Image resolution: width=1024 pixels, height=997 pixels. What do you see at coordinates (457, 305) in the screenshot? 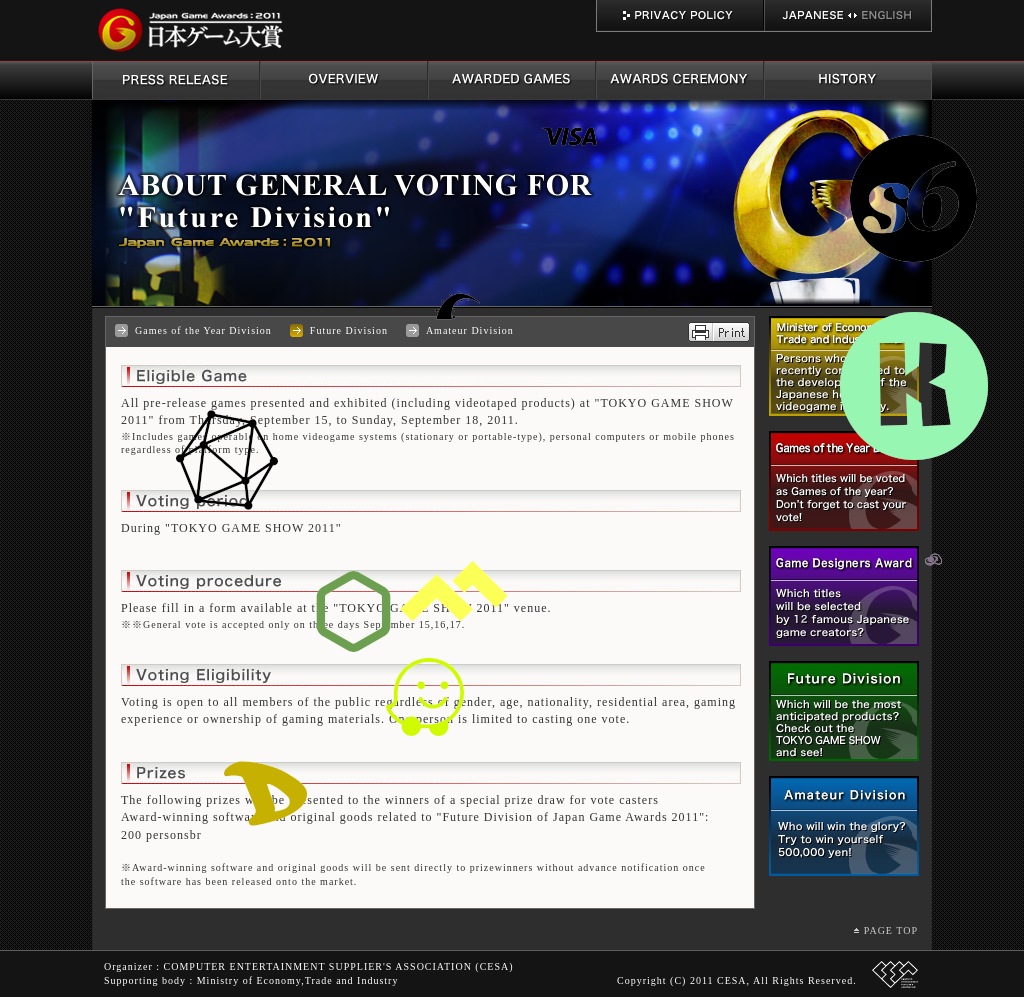
I see `ruby on rails framework logo` at bounding box center [457, 305].